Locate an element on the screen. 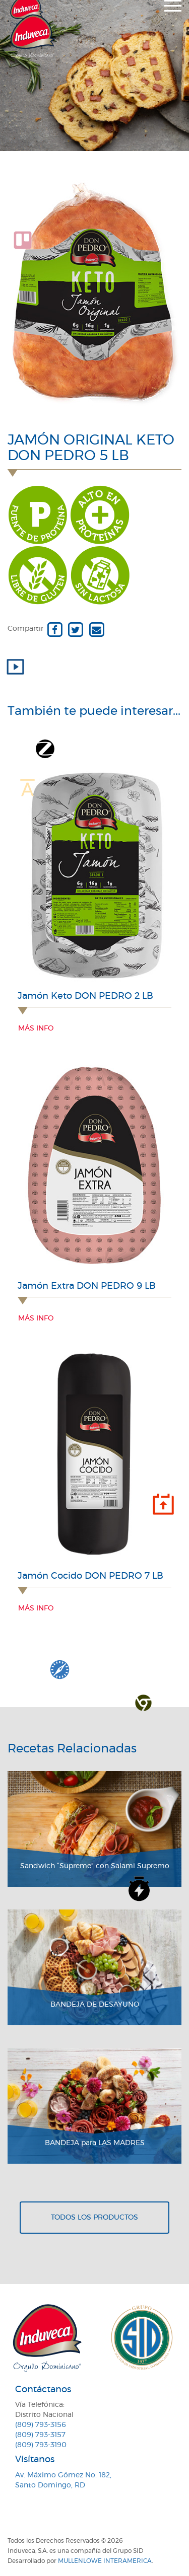  zigbee smart home protocol logo is located at coordinates (45, 749).